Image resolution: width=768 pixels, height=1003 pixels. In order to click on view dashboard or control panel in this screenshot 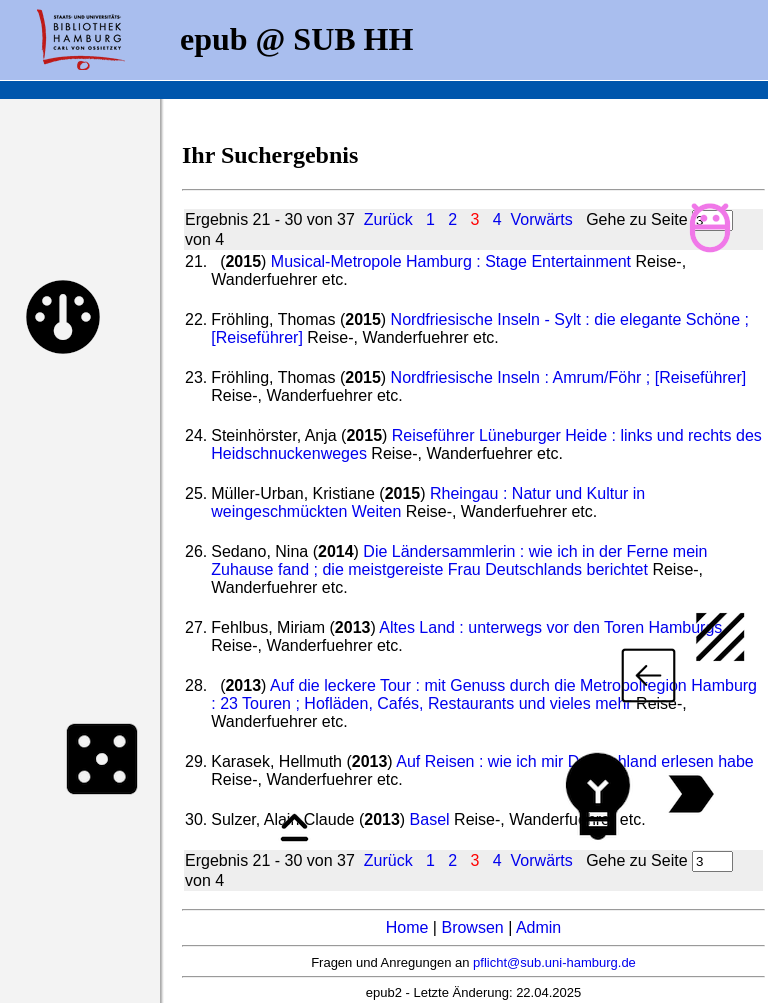, I will do `click(63, 317)`.